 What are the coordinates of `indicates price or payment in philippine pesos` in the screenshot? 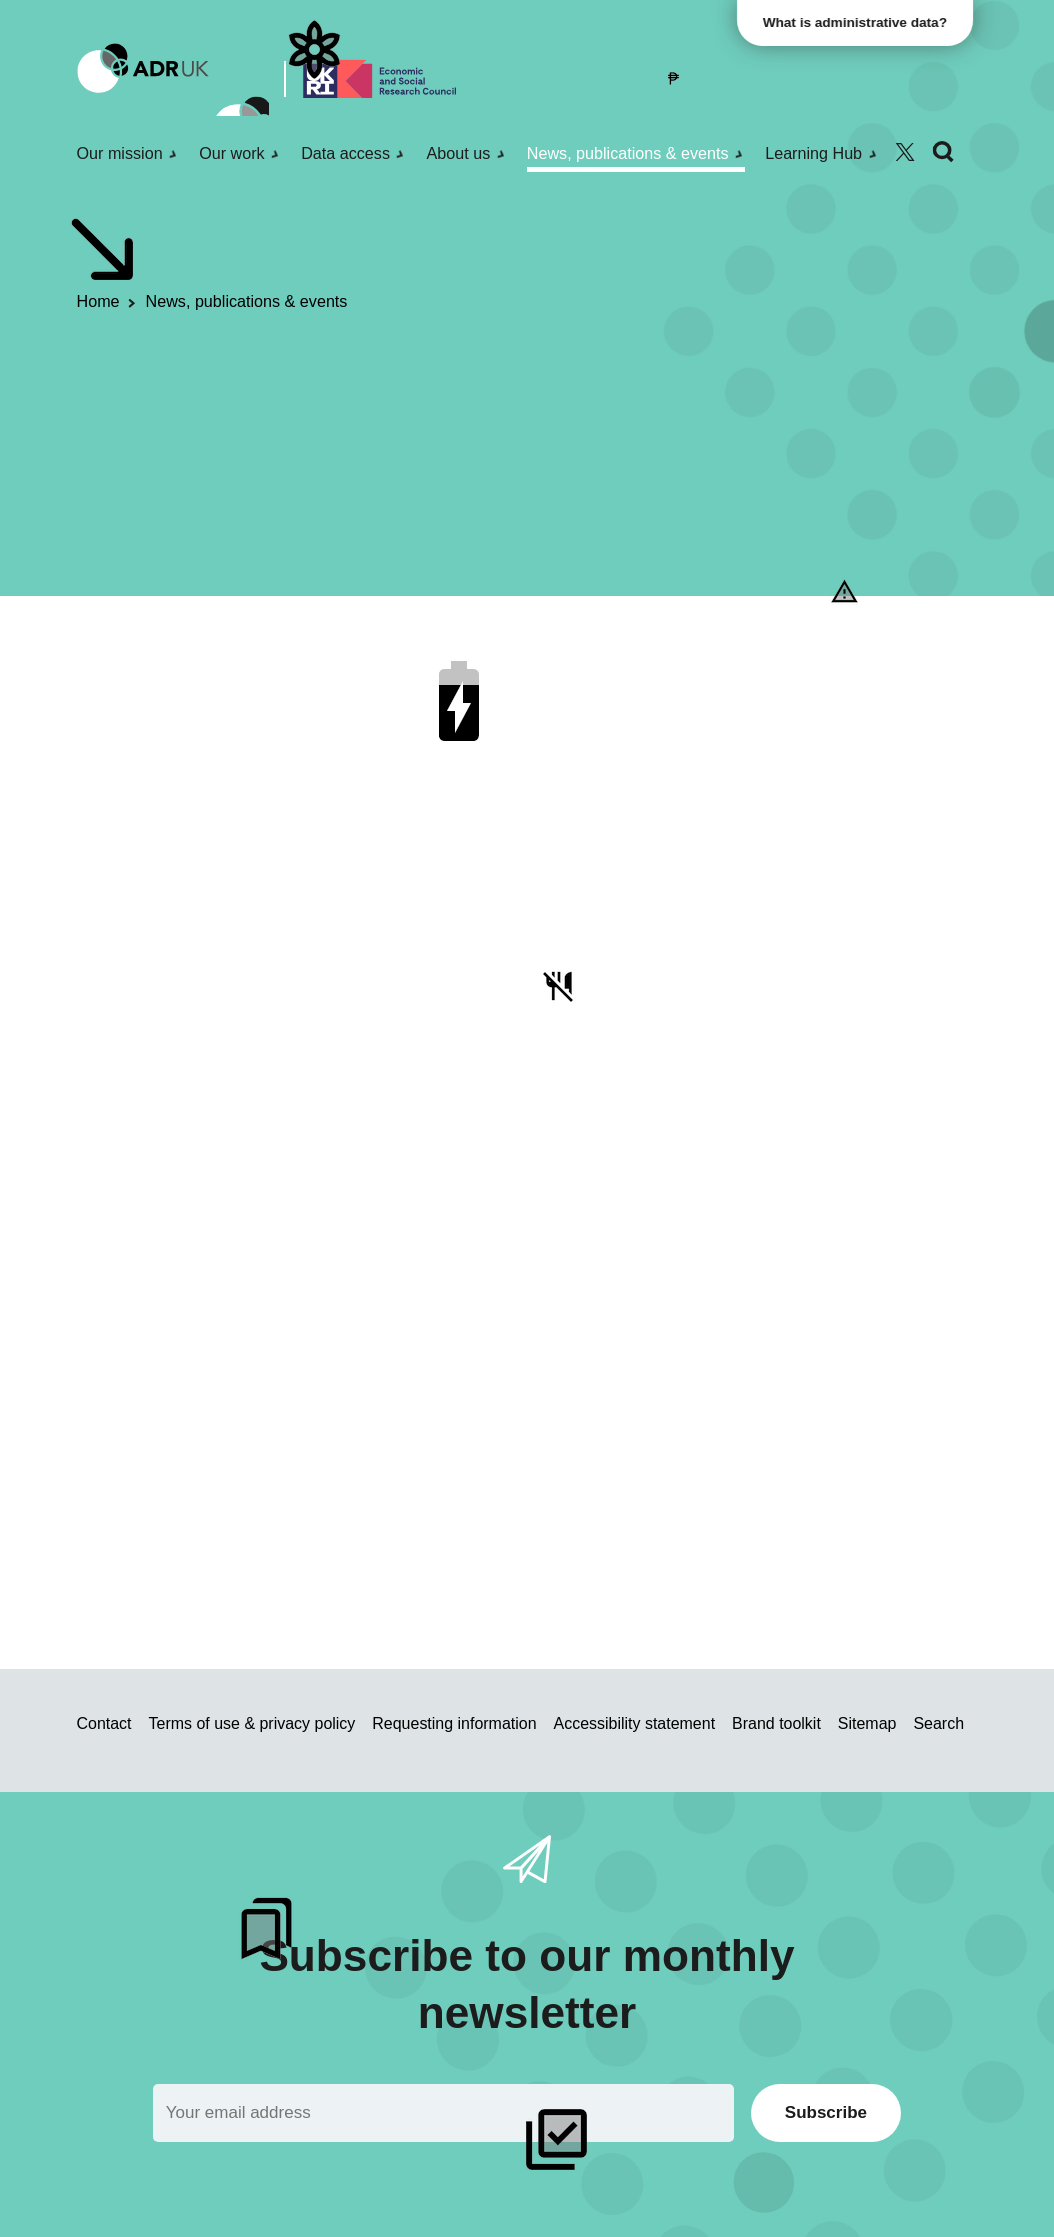 It's located at (673, 78).